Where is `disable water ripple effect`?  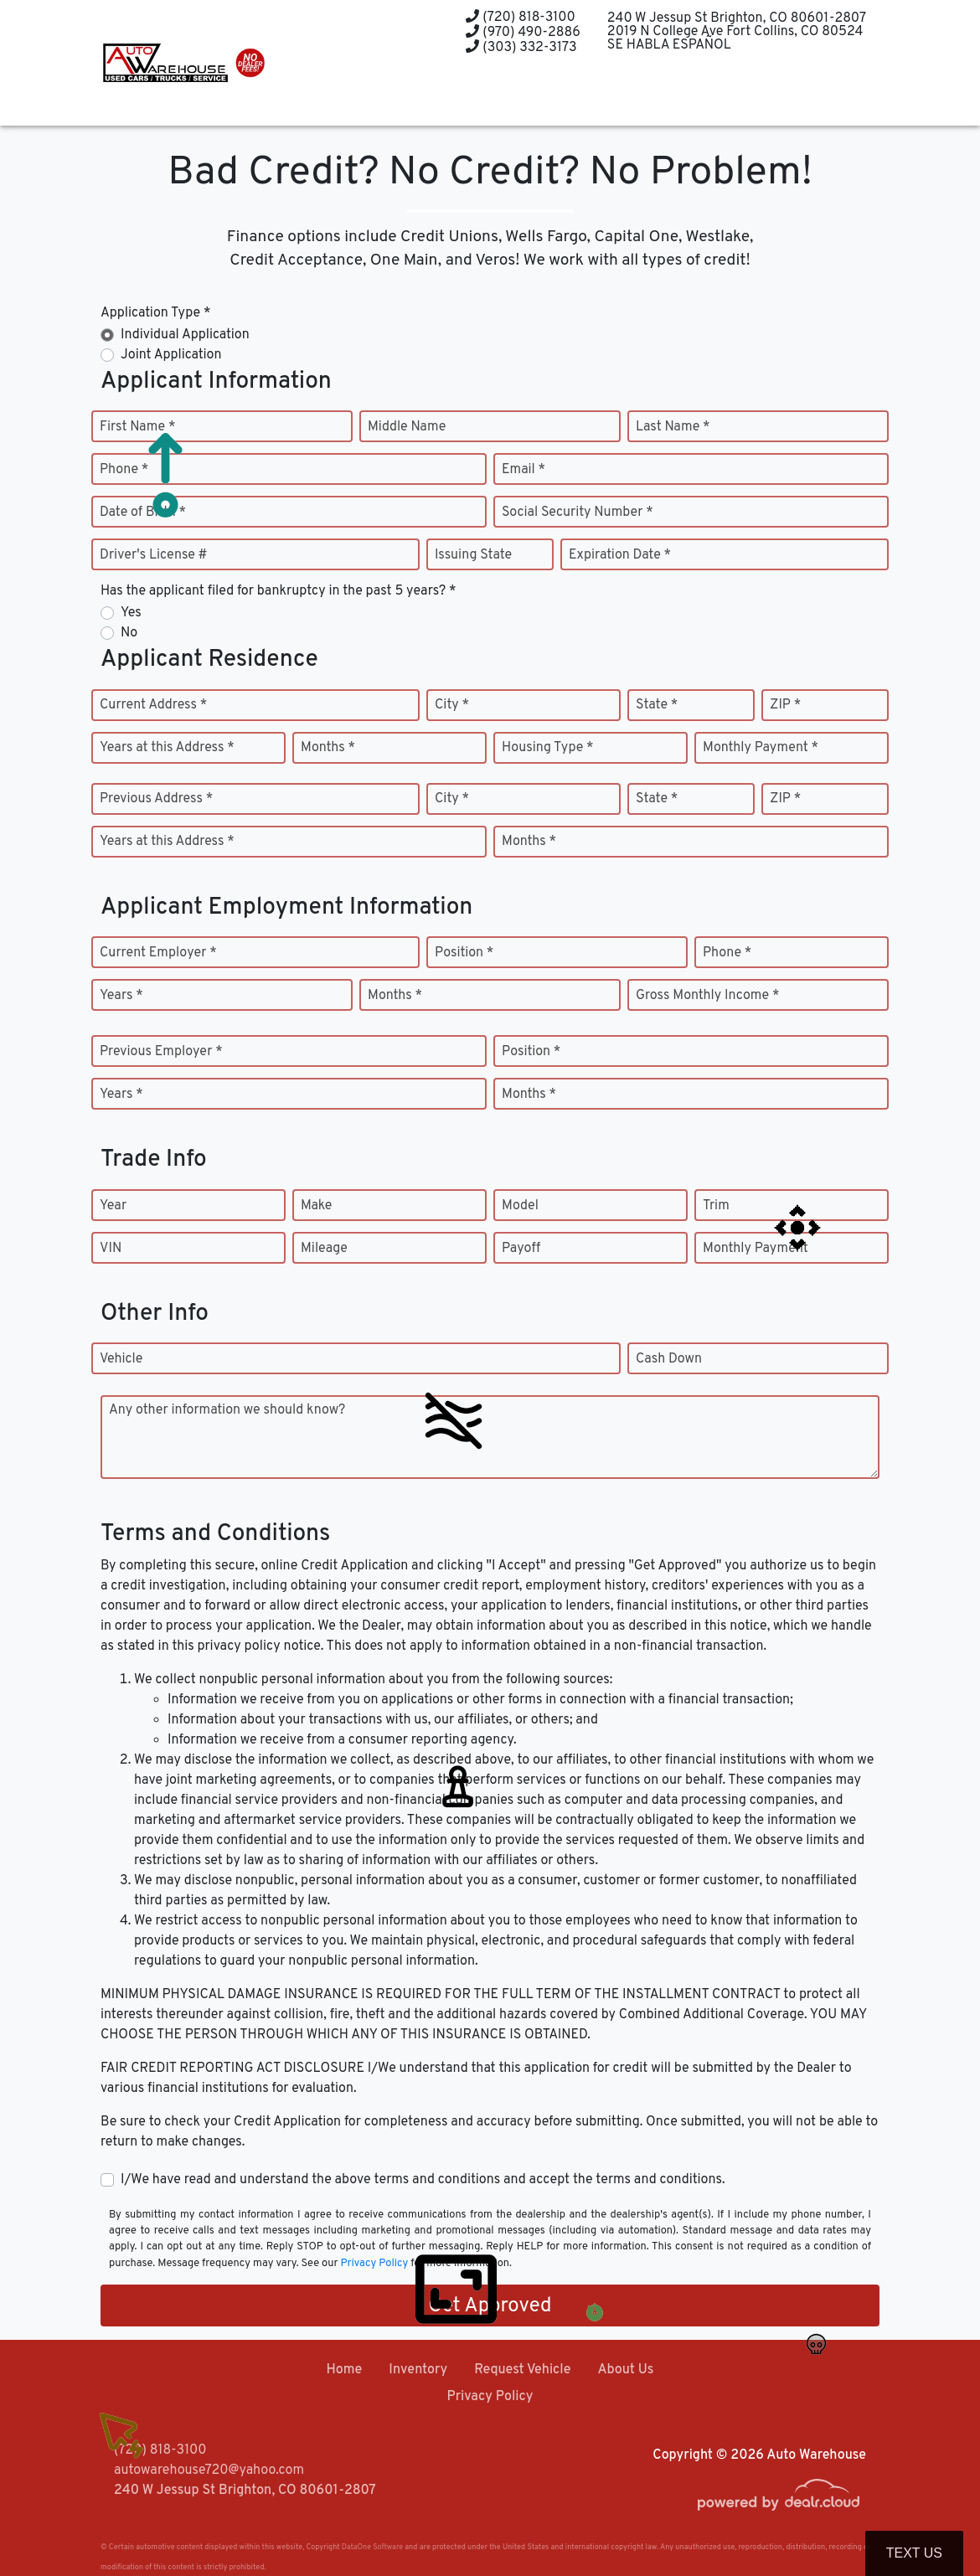 disable water ripple effect is located at coordinates (453, 1420).